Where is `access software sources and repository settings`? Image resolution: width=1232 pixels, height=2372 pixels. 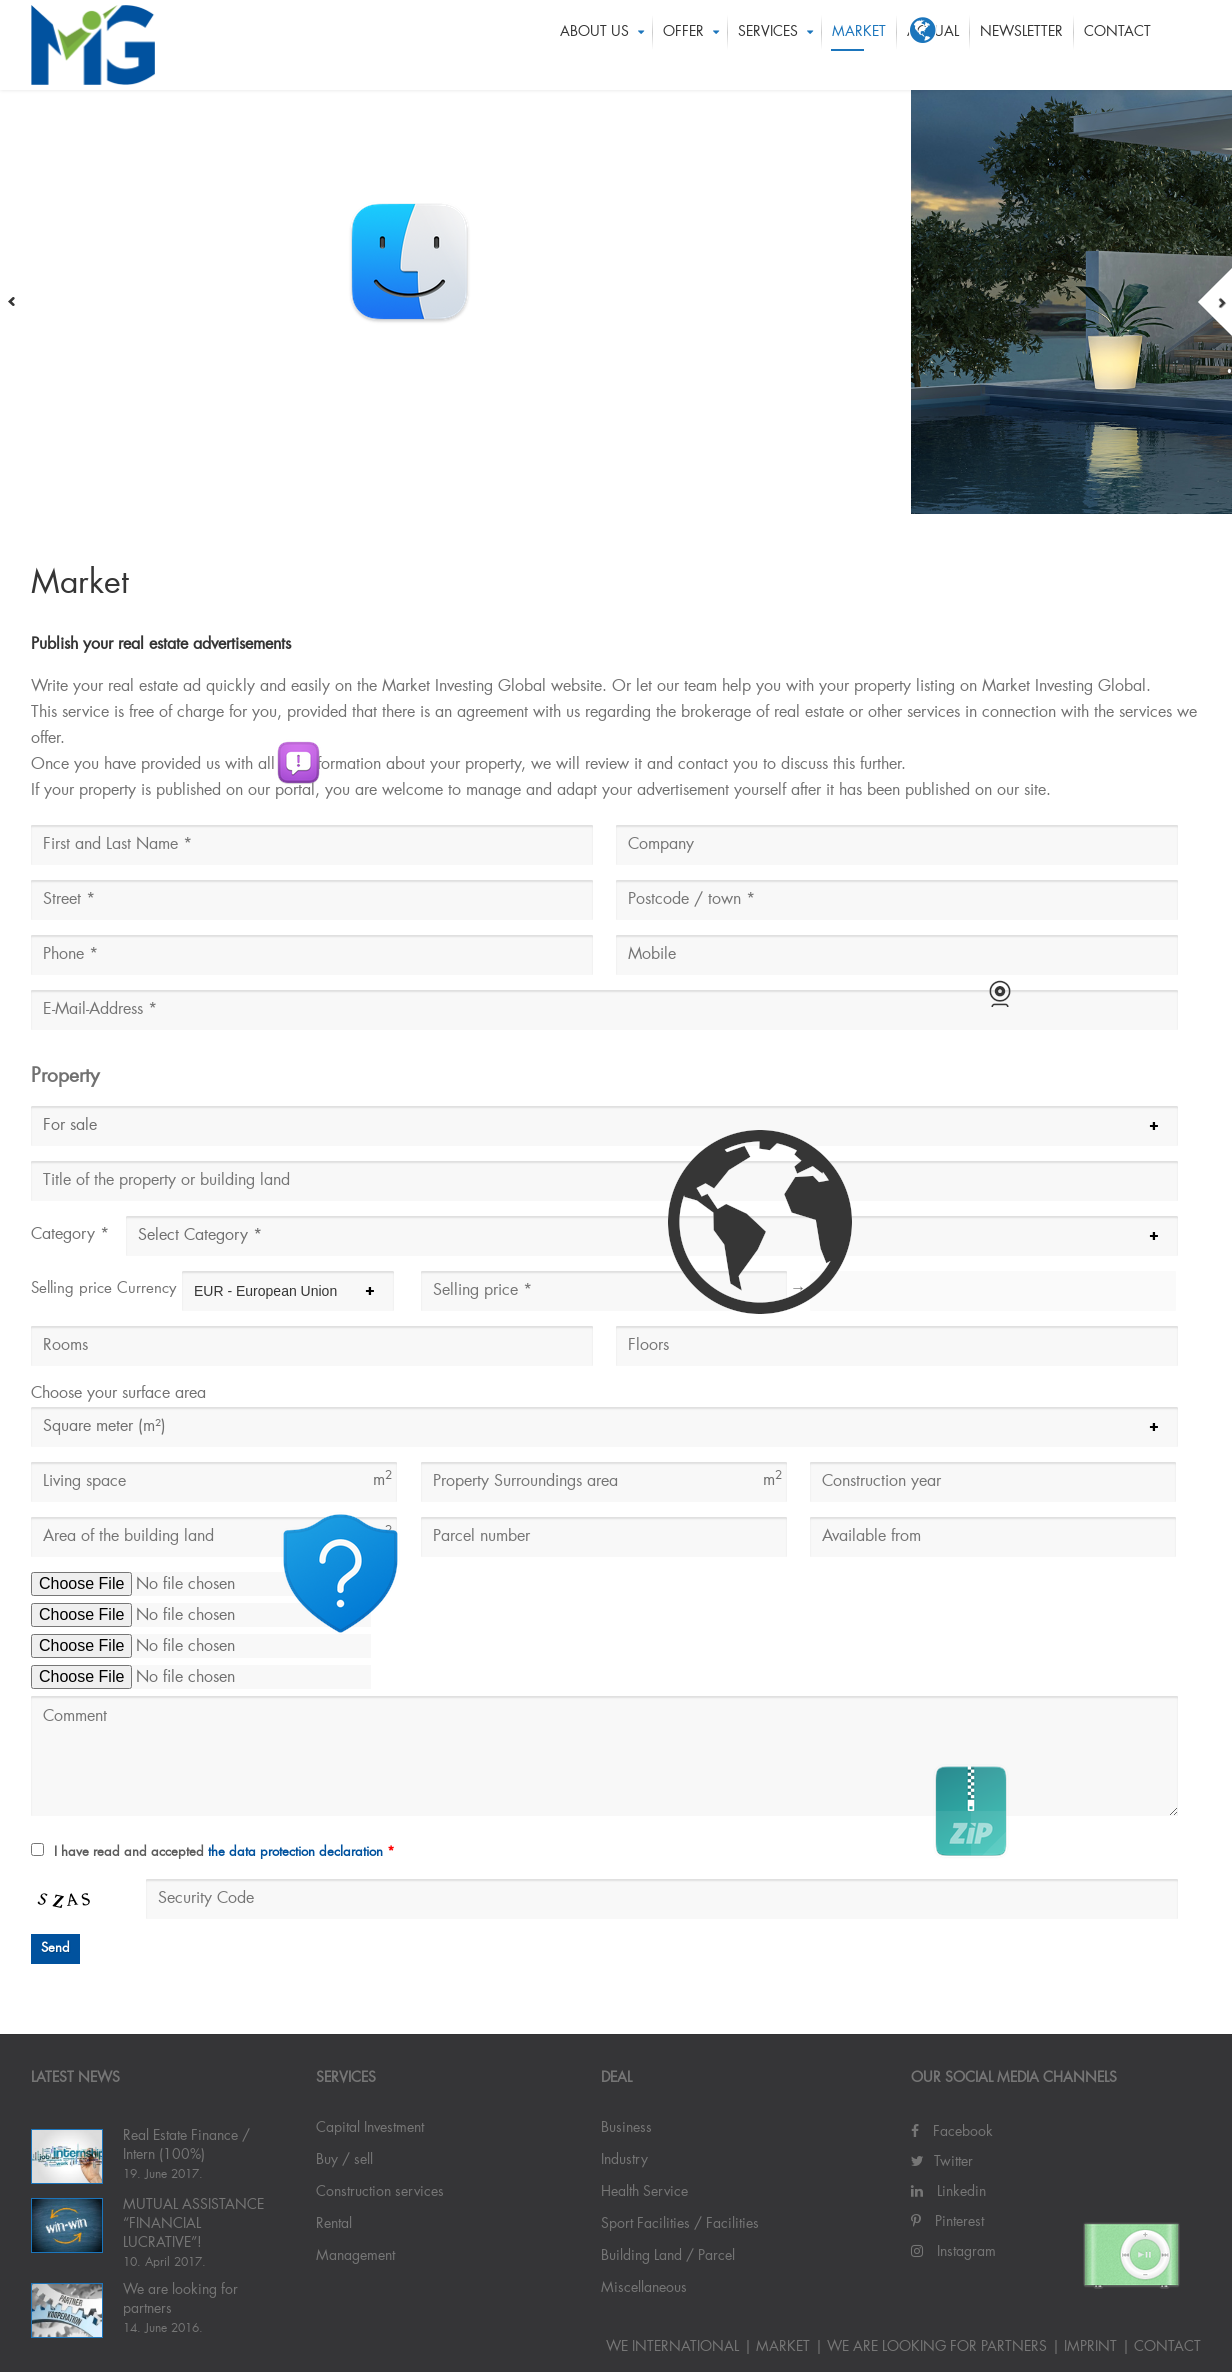
access software sources and repository settings is located at coordinates (760, 1222).